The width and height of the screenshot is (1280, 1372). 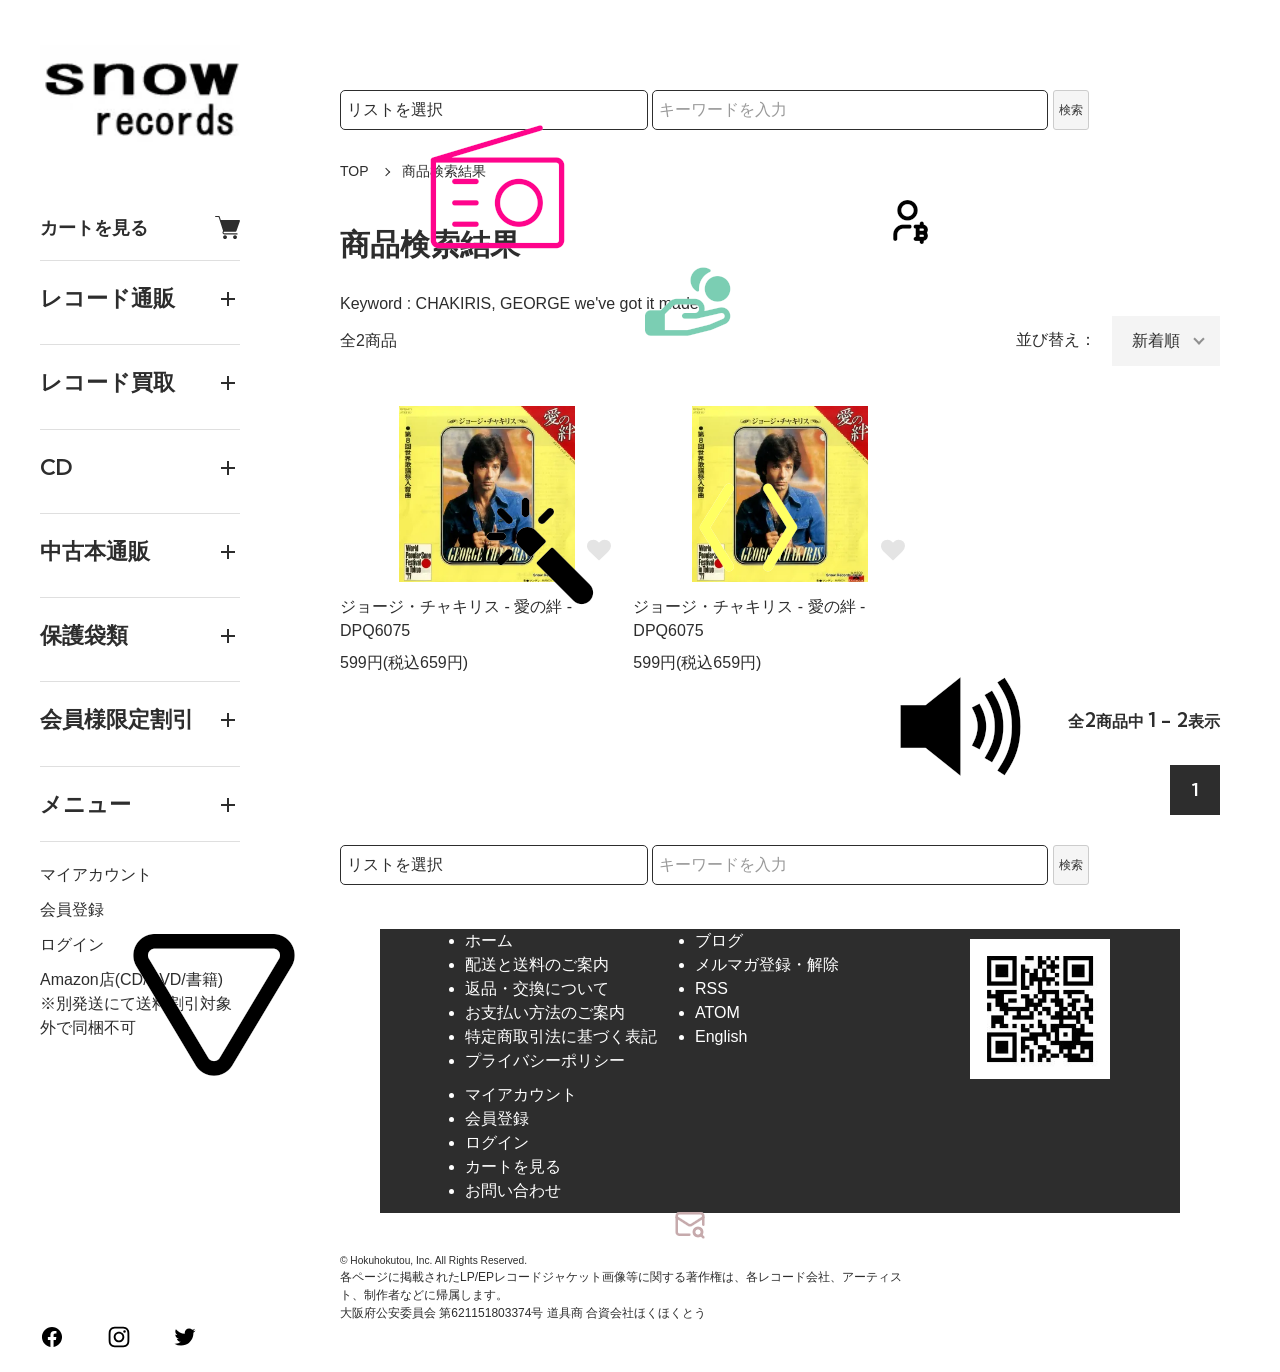 What do you see at coordinates (748, 527) in the screenshot?
I see `view or edit source code` at bounding box center [748, 527].